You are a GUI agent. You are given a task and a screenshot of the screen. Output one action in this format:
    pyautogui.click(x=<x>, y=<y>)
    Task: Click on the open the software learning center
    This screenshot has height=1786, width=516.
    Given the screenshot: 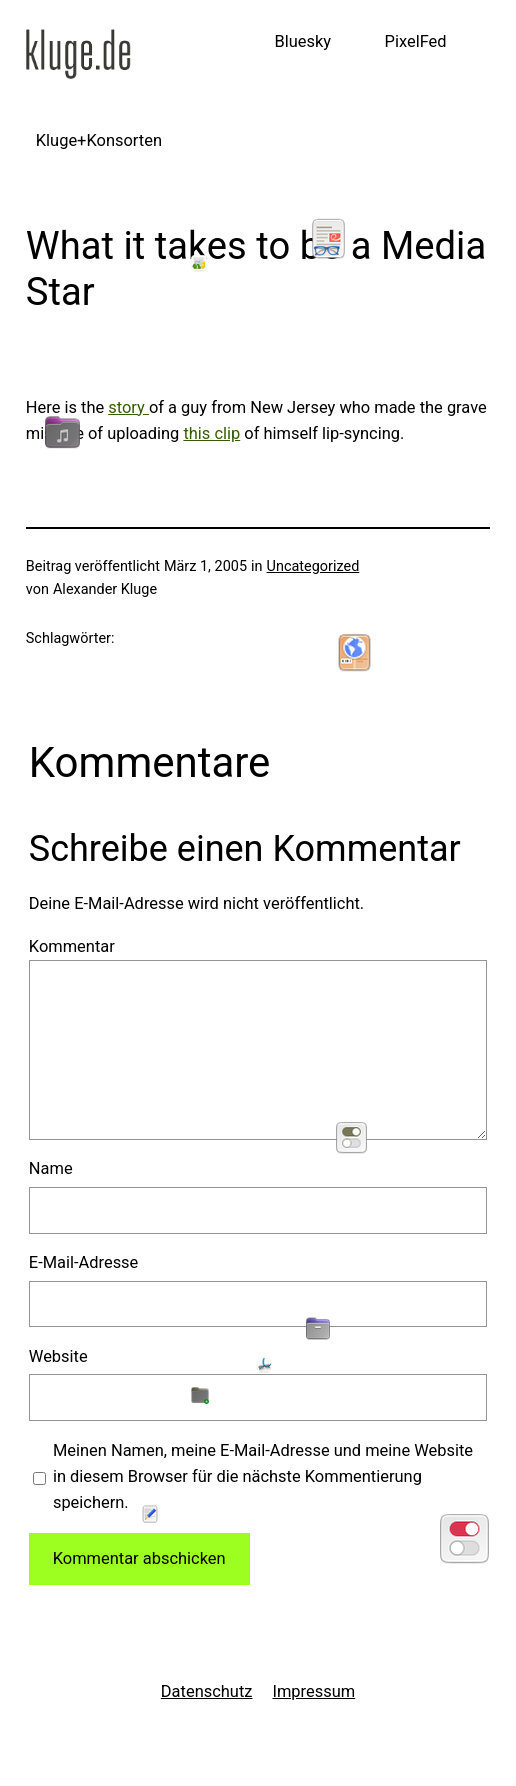 What is the action you would take?
    pyautogui.click(x=150, y=1514)
    